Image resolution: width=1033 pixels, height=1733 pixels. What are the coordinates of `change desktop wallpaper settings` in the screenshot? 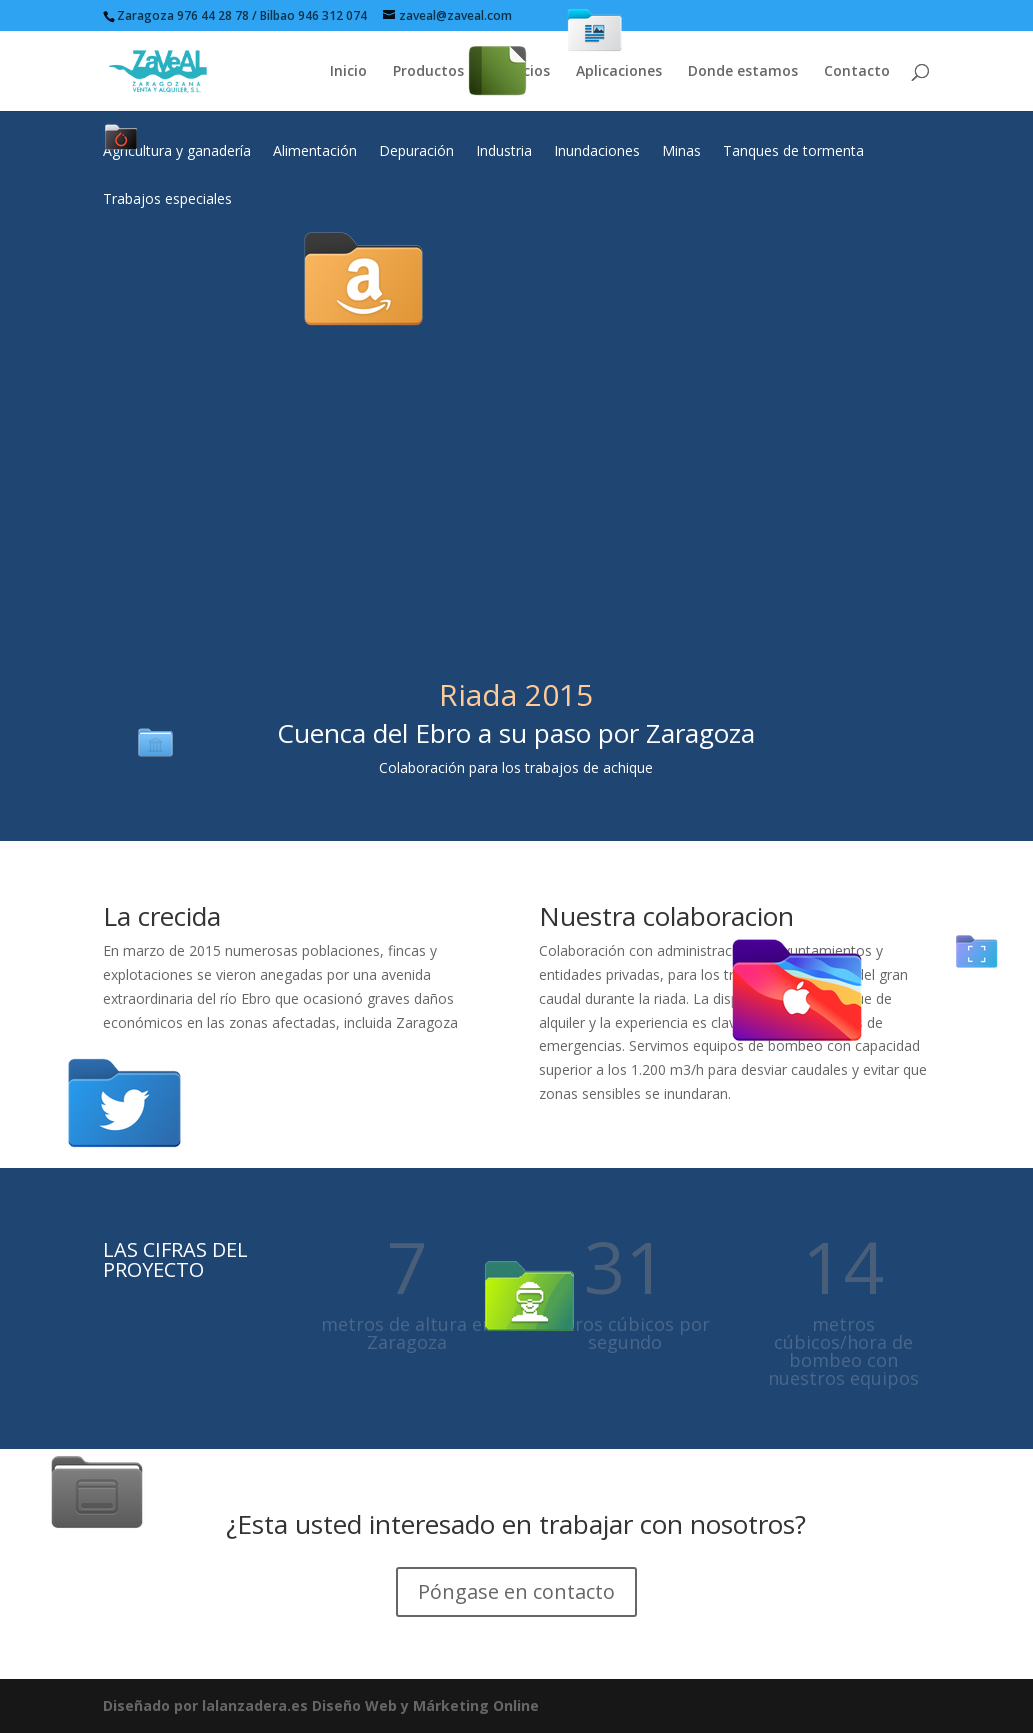 It's located at (497, 68).